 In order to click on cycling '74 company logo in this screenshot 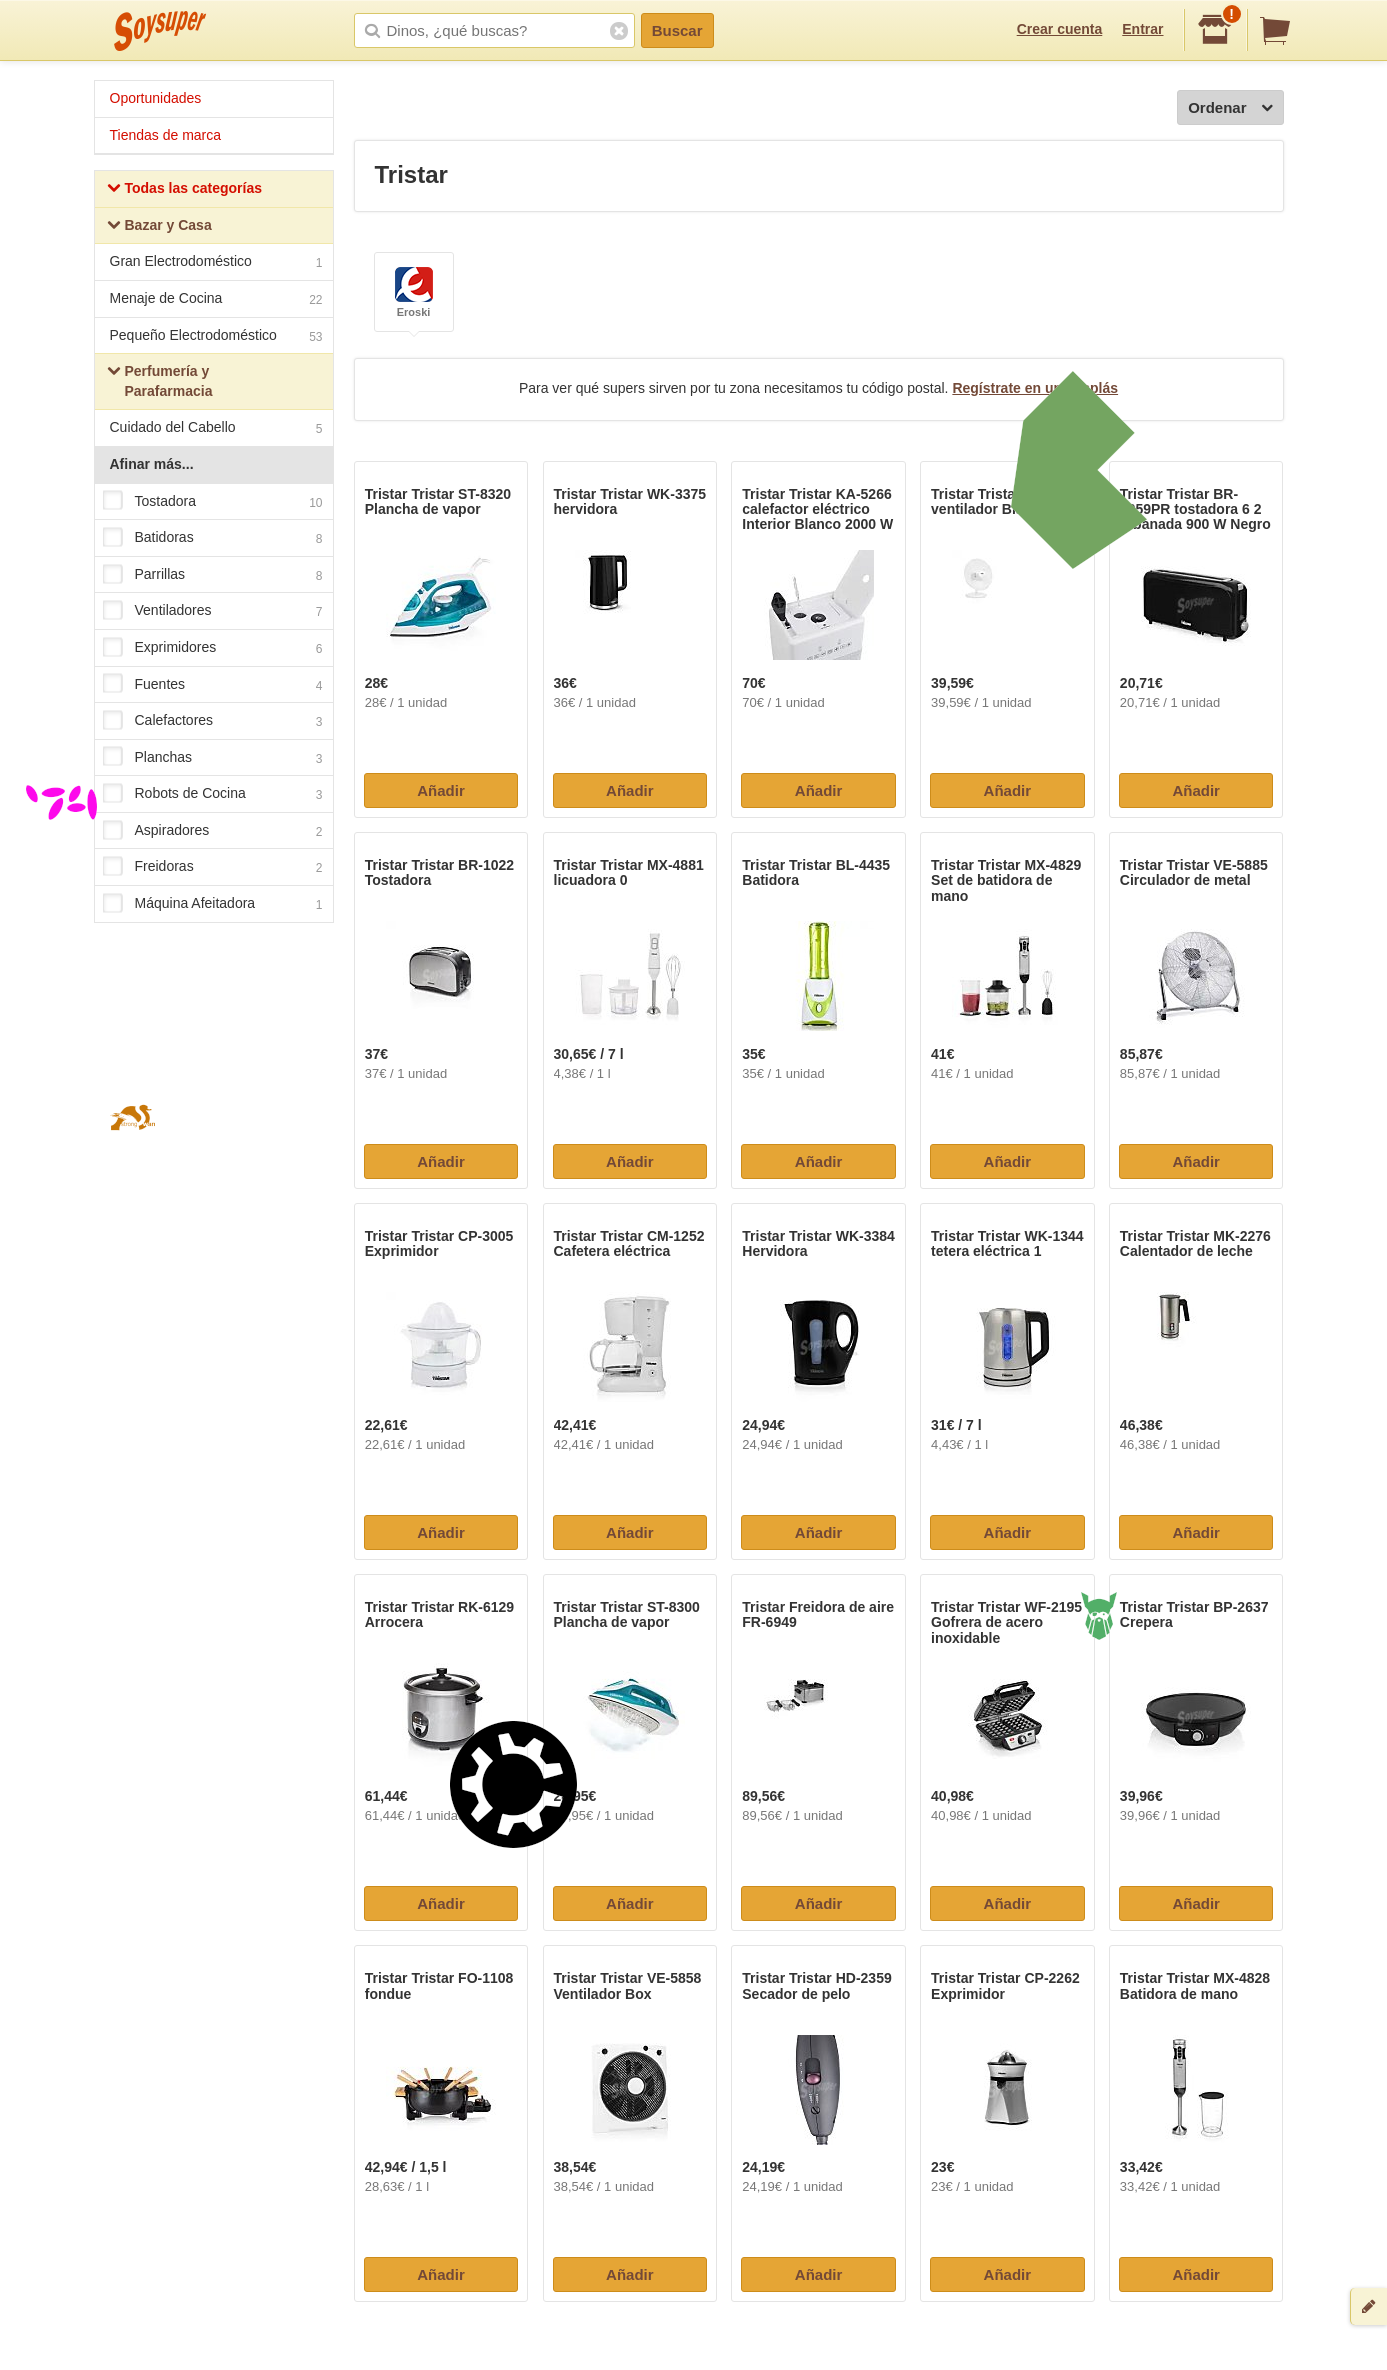, I will do `click(61, 802)`.